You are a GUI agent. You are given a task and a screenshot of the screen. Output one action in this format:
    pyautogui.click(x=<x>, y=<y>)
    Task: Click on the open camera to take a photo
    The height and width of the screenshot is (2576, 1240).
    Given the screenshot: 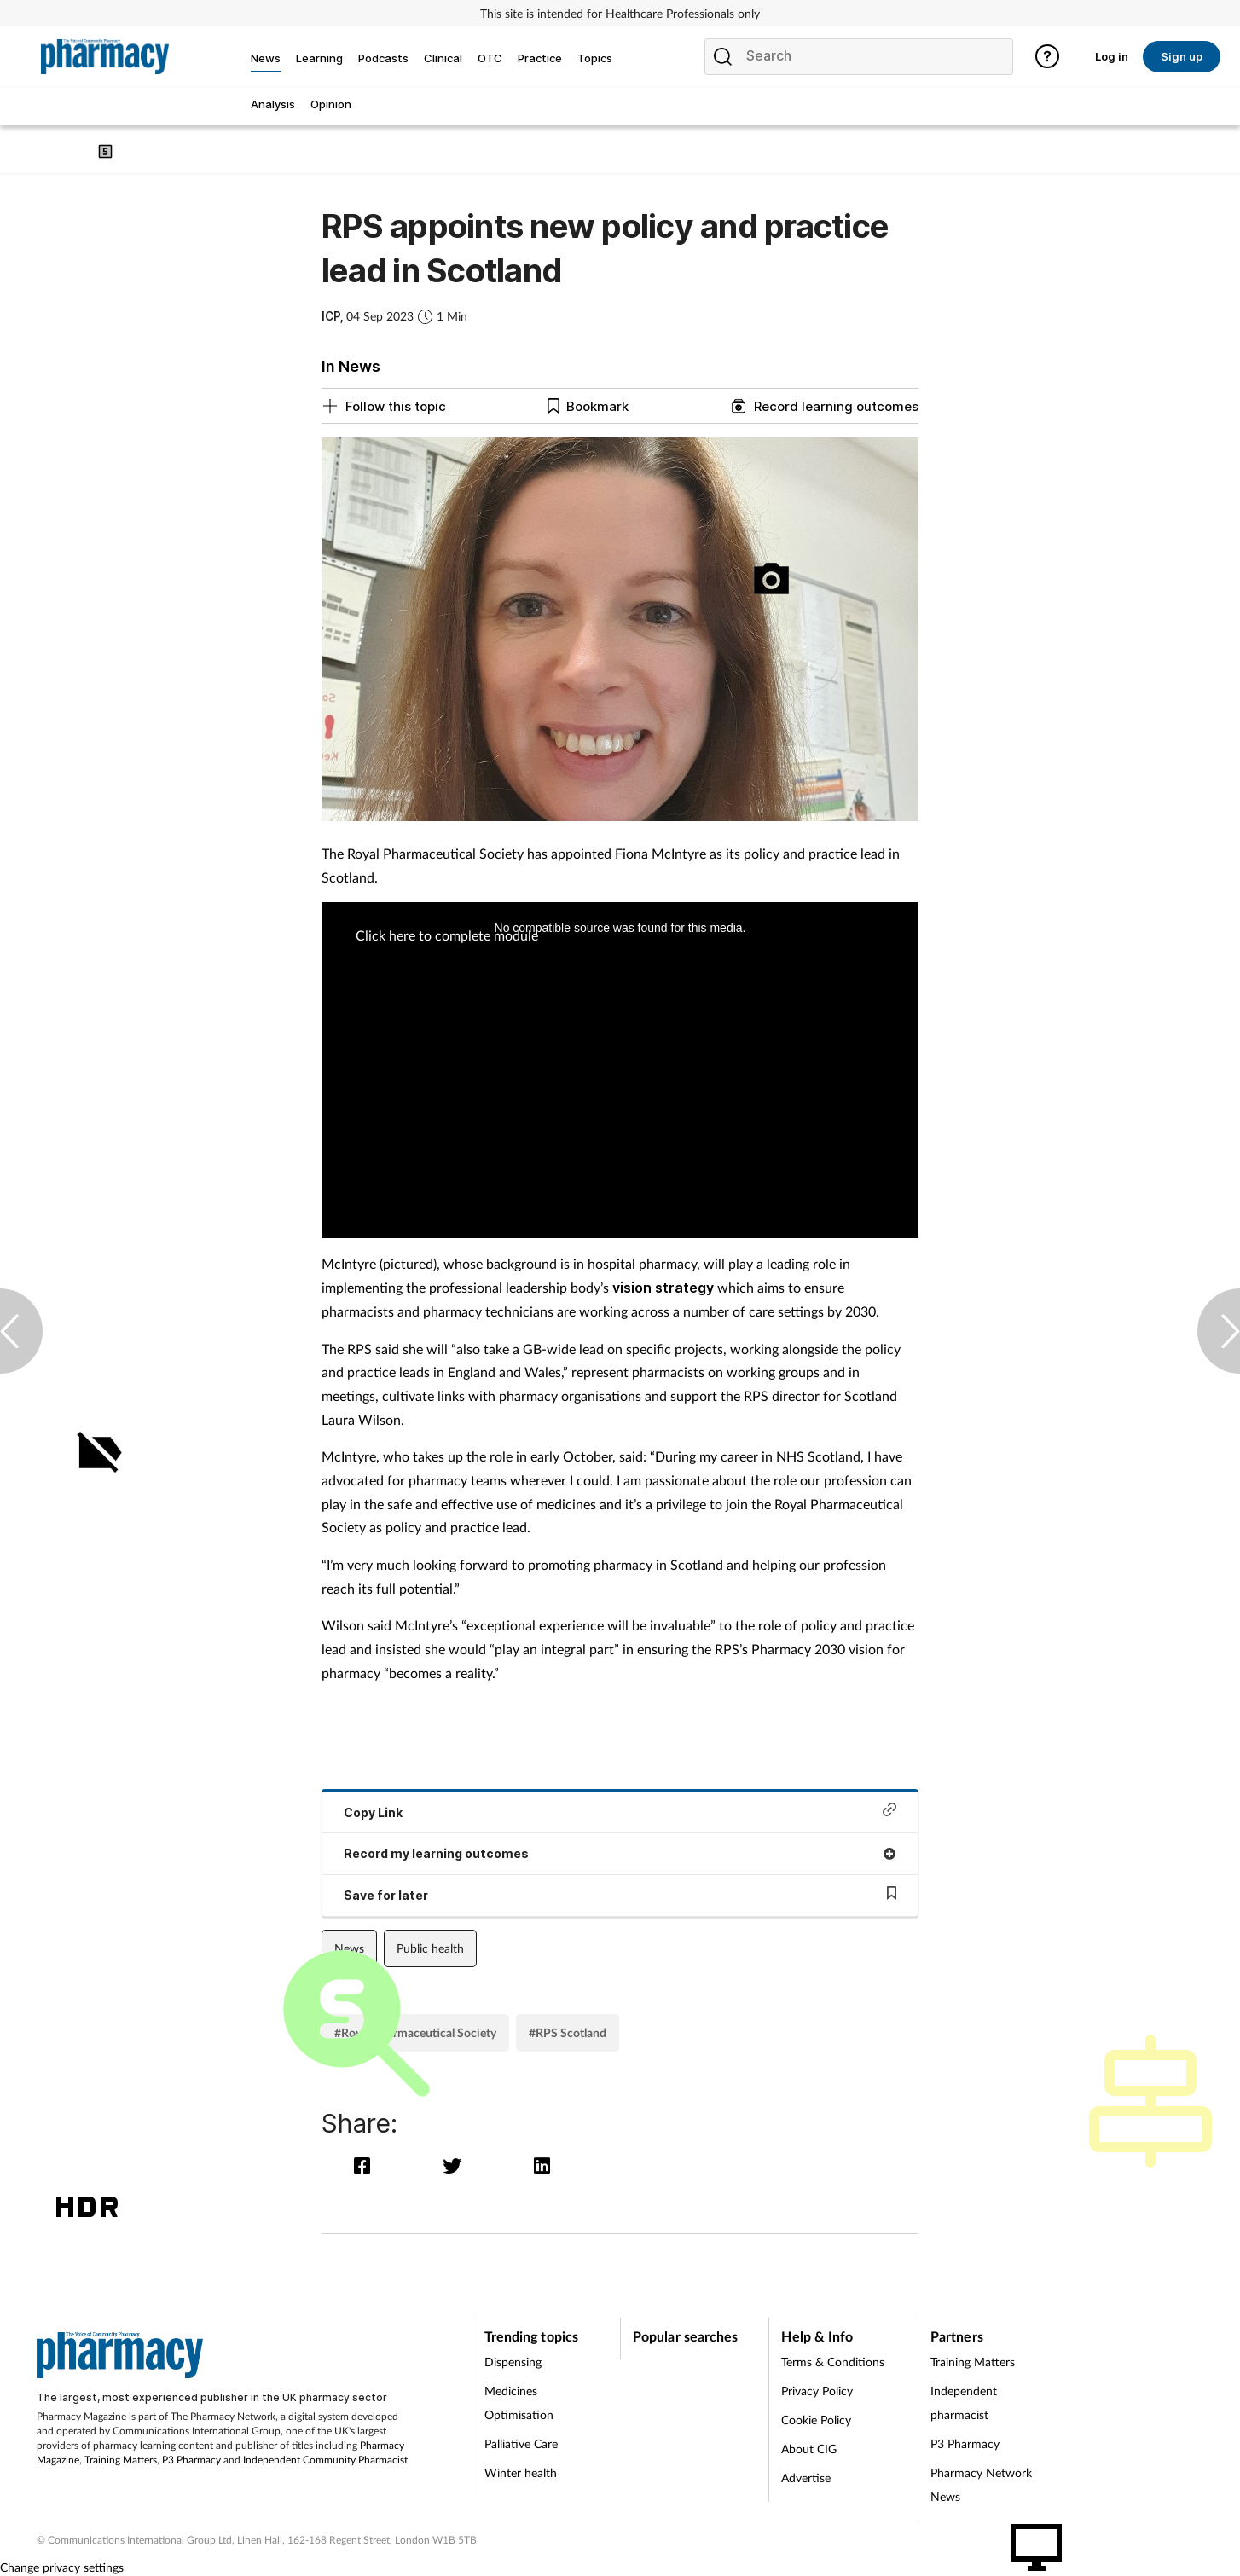 What is the action you would take?
    pyautogui.click(x=771, y=580)
    